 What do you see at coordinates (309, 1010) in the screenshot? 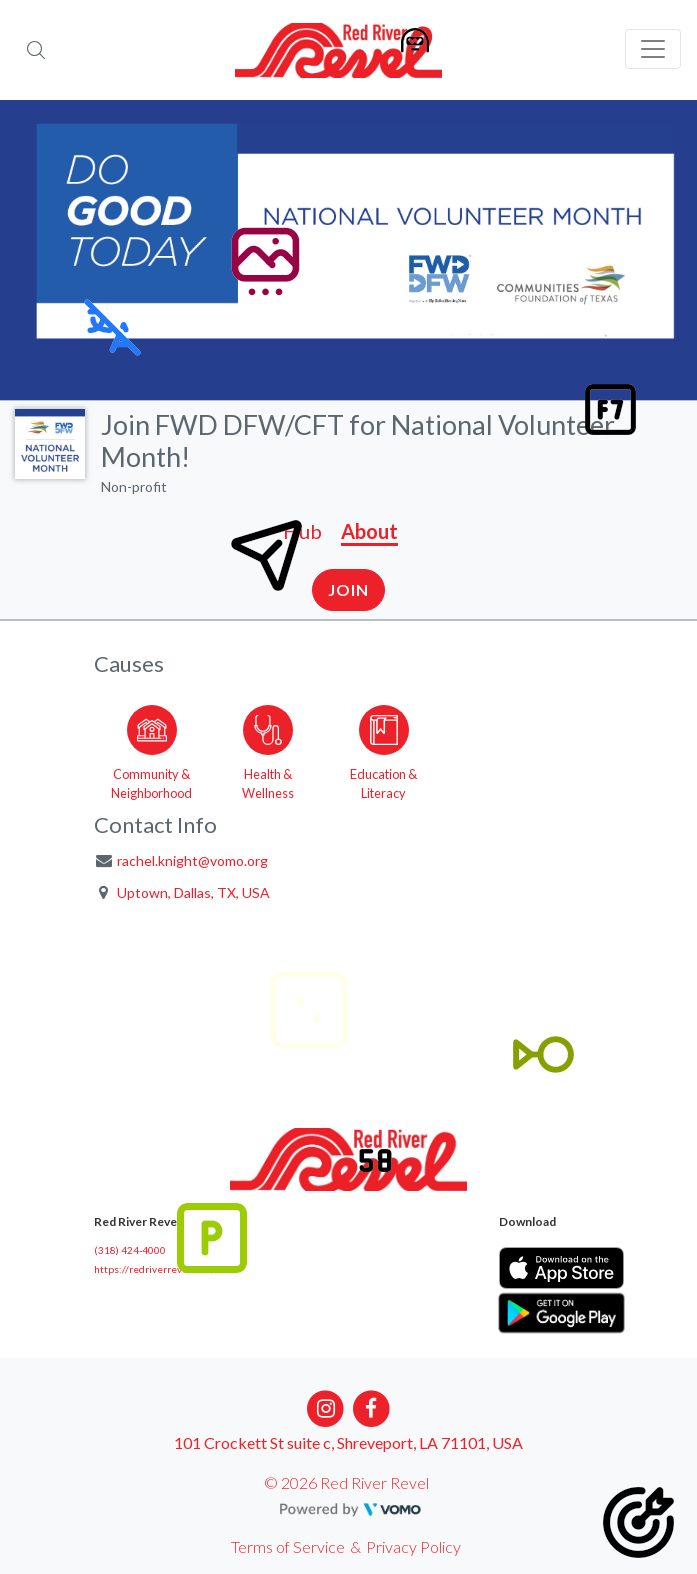
I see `roll dice or generate random number` at bounding box center [309, 1010].